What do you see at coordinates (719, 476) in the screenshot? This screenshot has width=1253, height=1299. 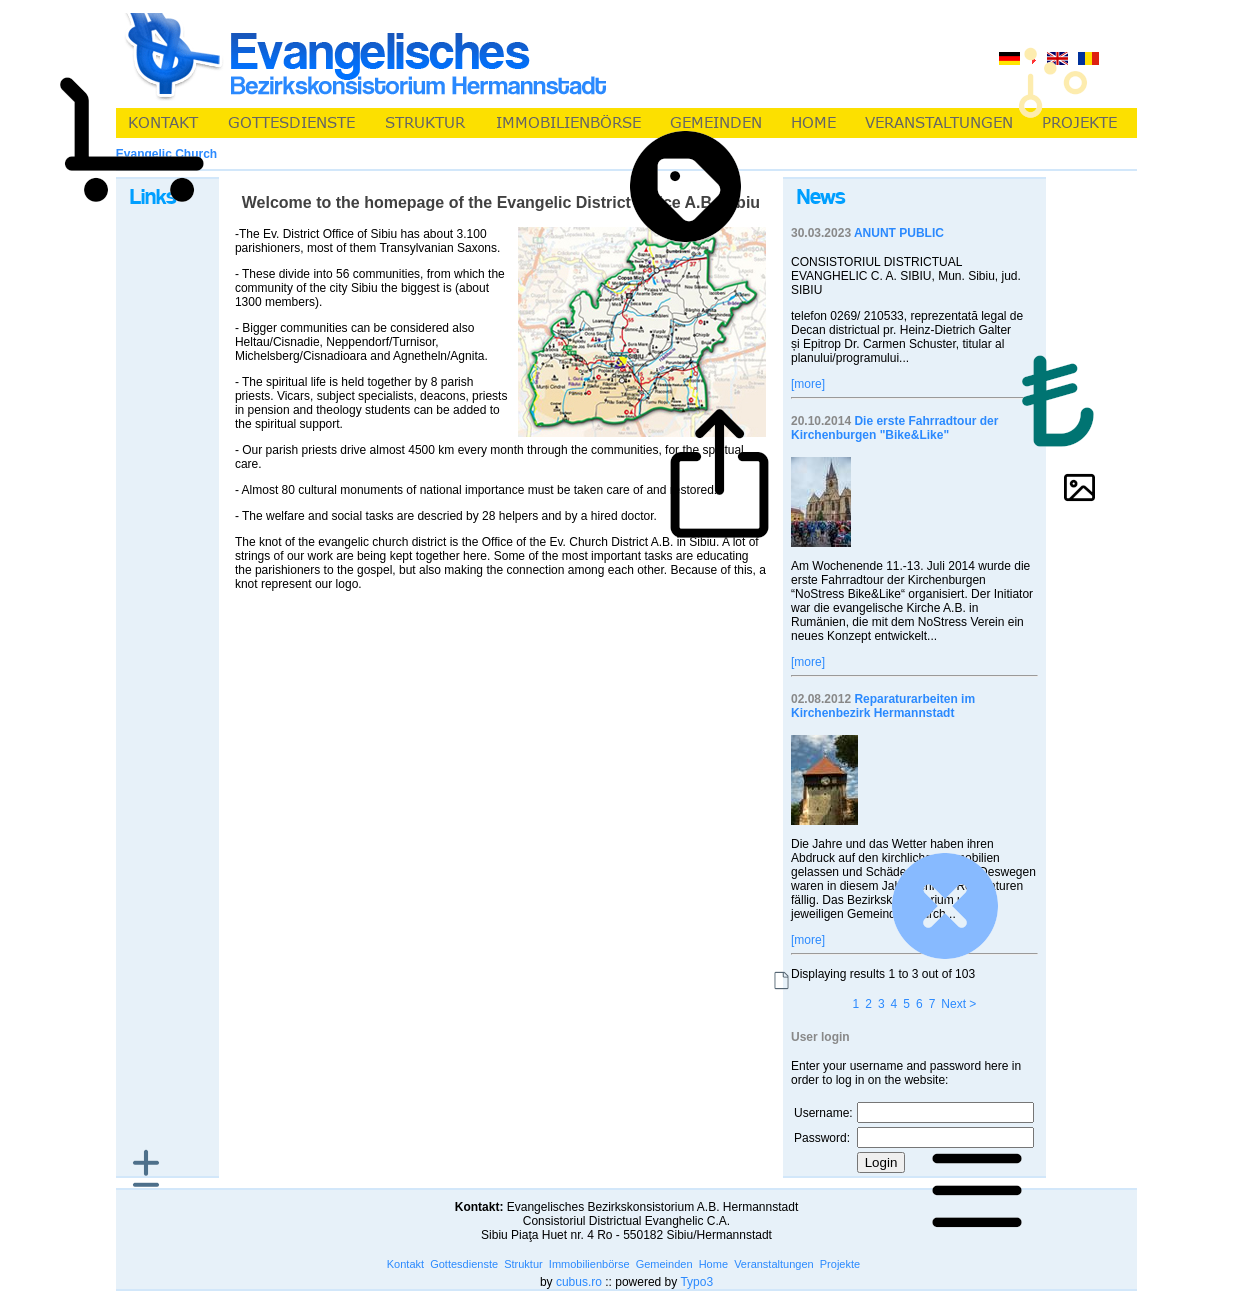 I see `share this content` at bounding box center [719, 476].